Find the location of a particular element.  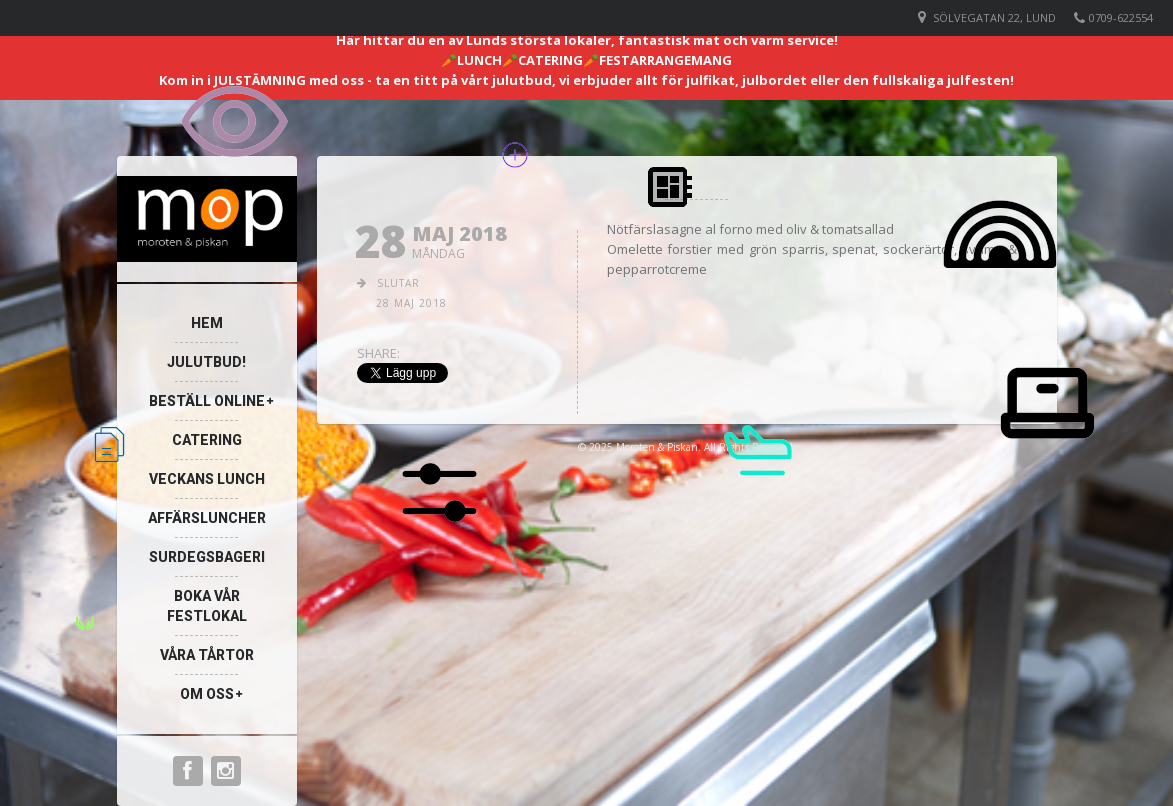

switch to desktop view is located at coordinates (1047, 401).